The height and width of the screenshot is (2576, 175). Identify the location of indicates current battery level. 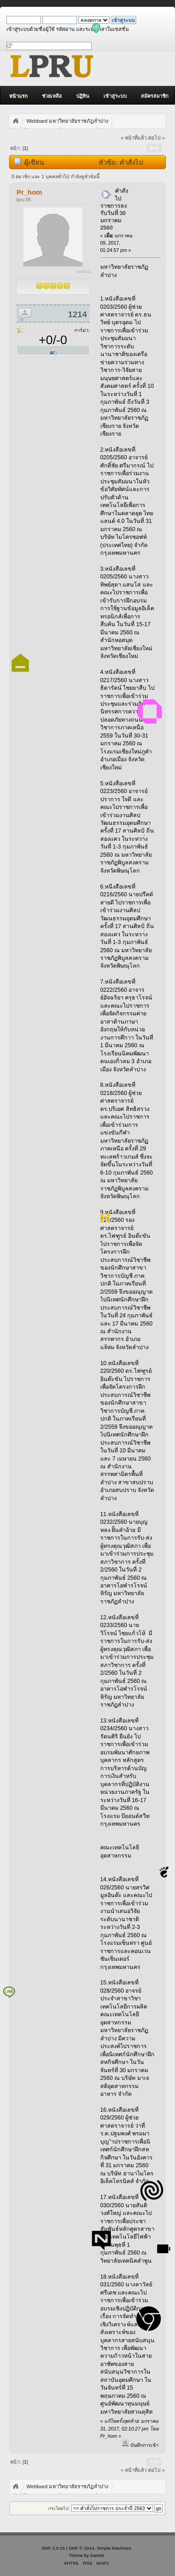
(163, 2249).